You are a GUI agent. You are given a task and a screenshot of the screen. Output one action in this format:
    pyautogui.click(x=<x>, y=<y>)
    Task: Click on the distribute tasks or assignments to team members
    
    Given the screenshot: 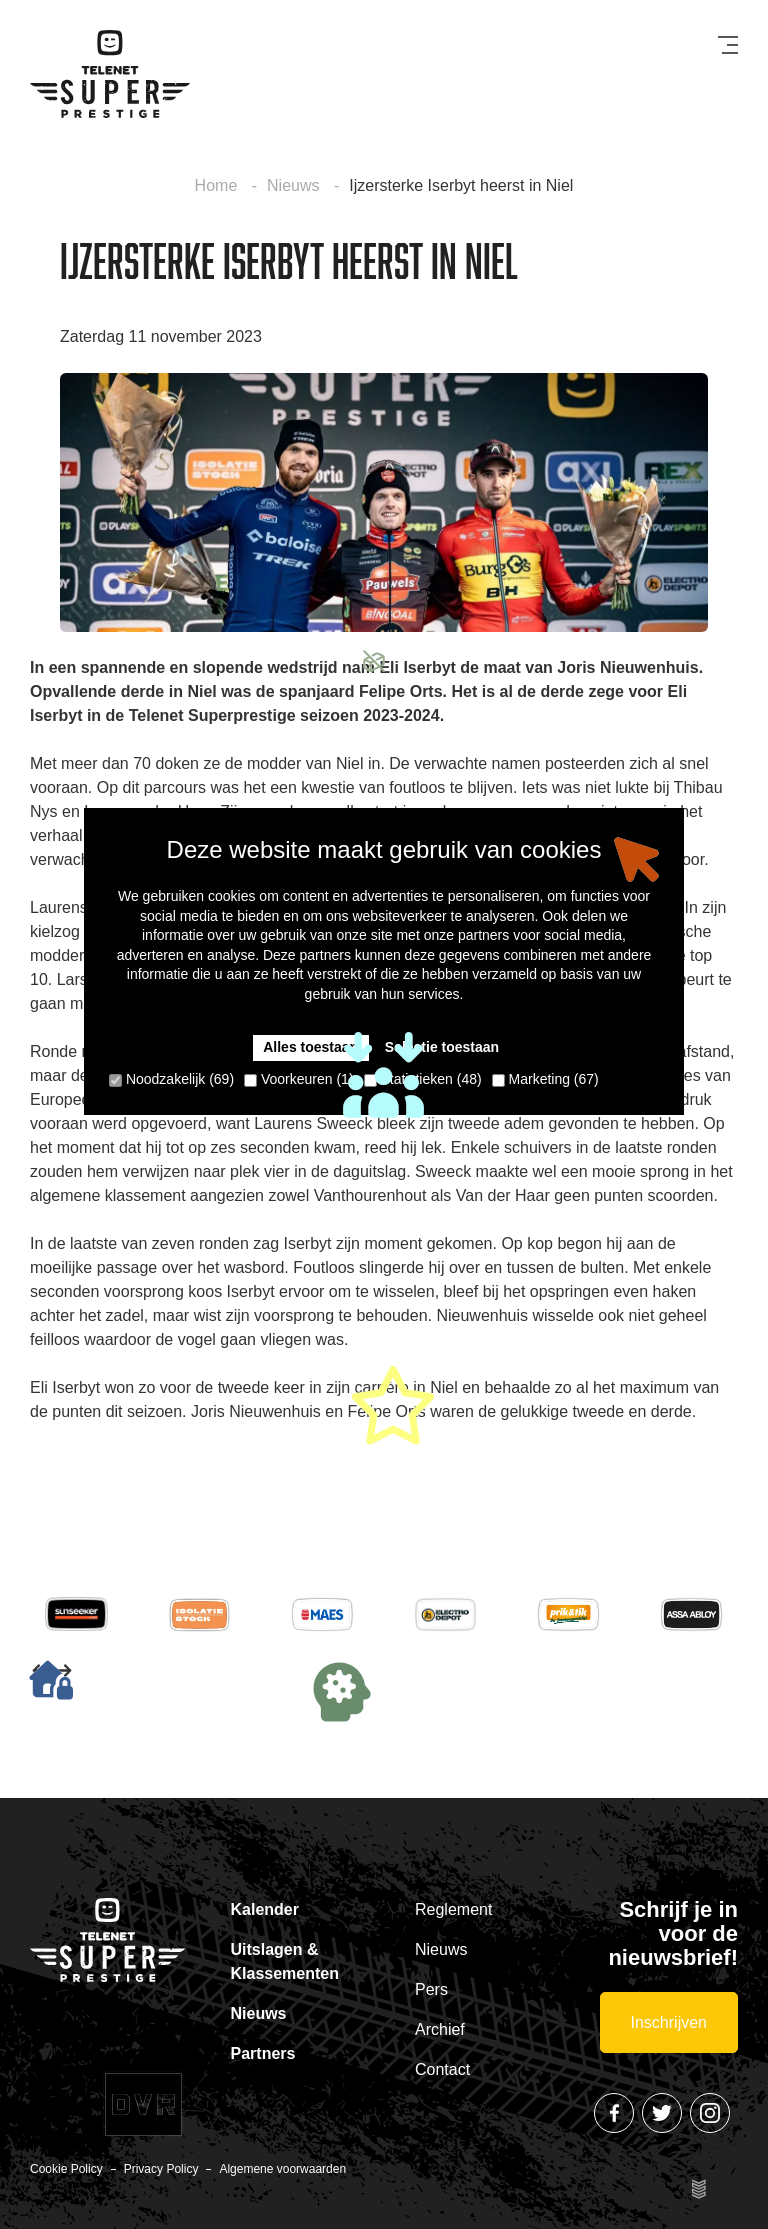 What is the action you would take?
    pyautogui.click(x=383, y=1077)
    